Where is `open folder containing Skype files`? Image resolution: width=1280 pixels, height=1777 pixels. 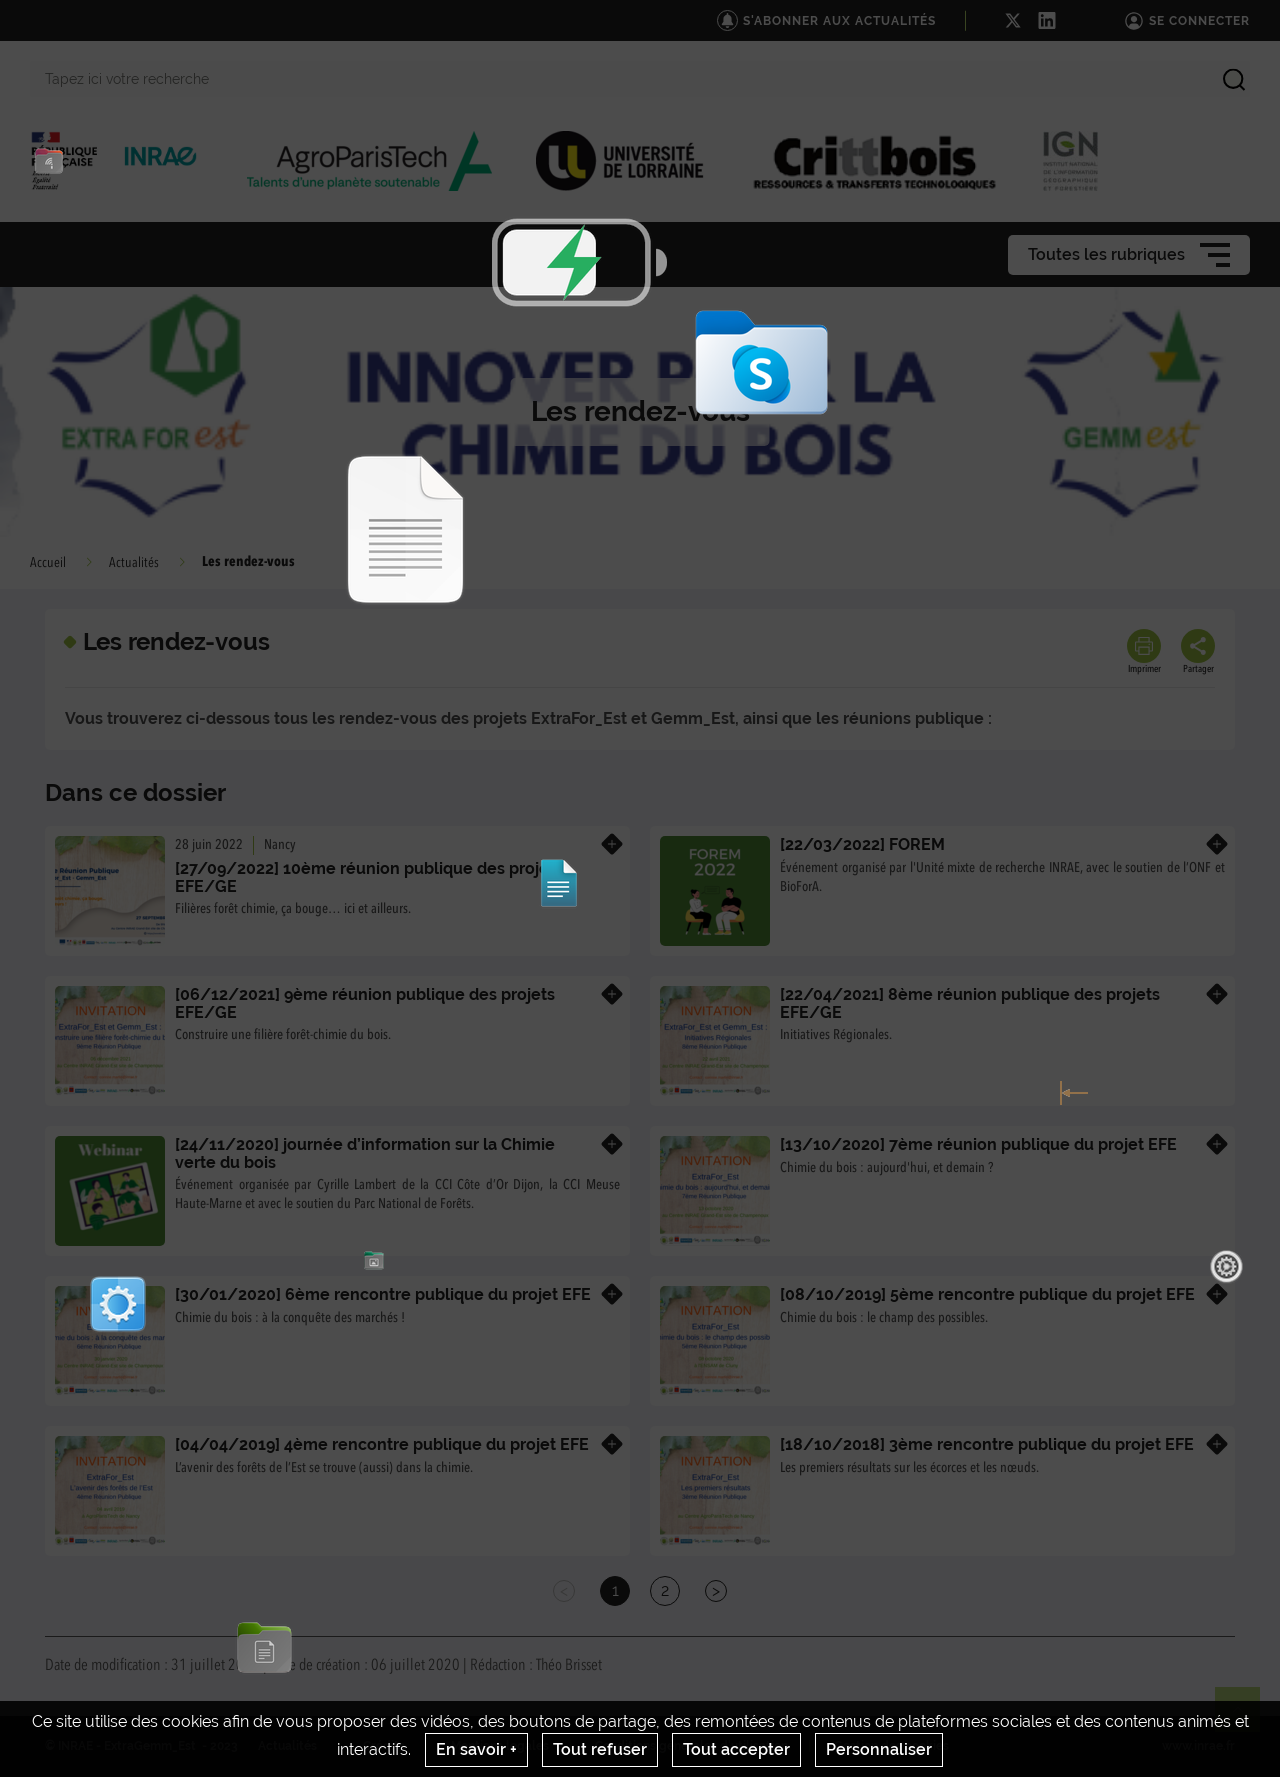 open folder containing Skype files is located at coordinates (761, 366).